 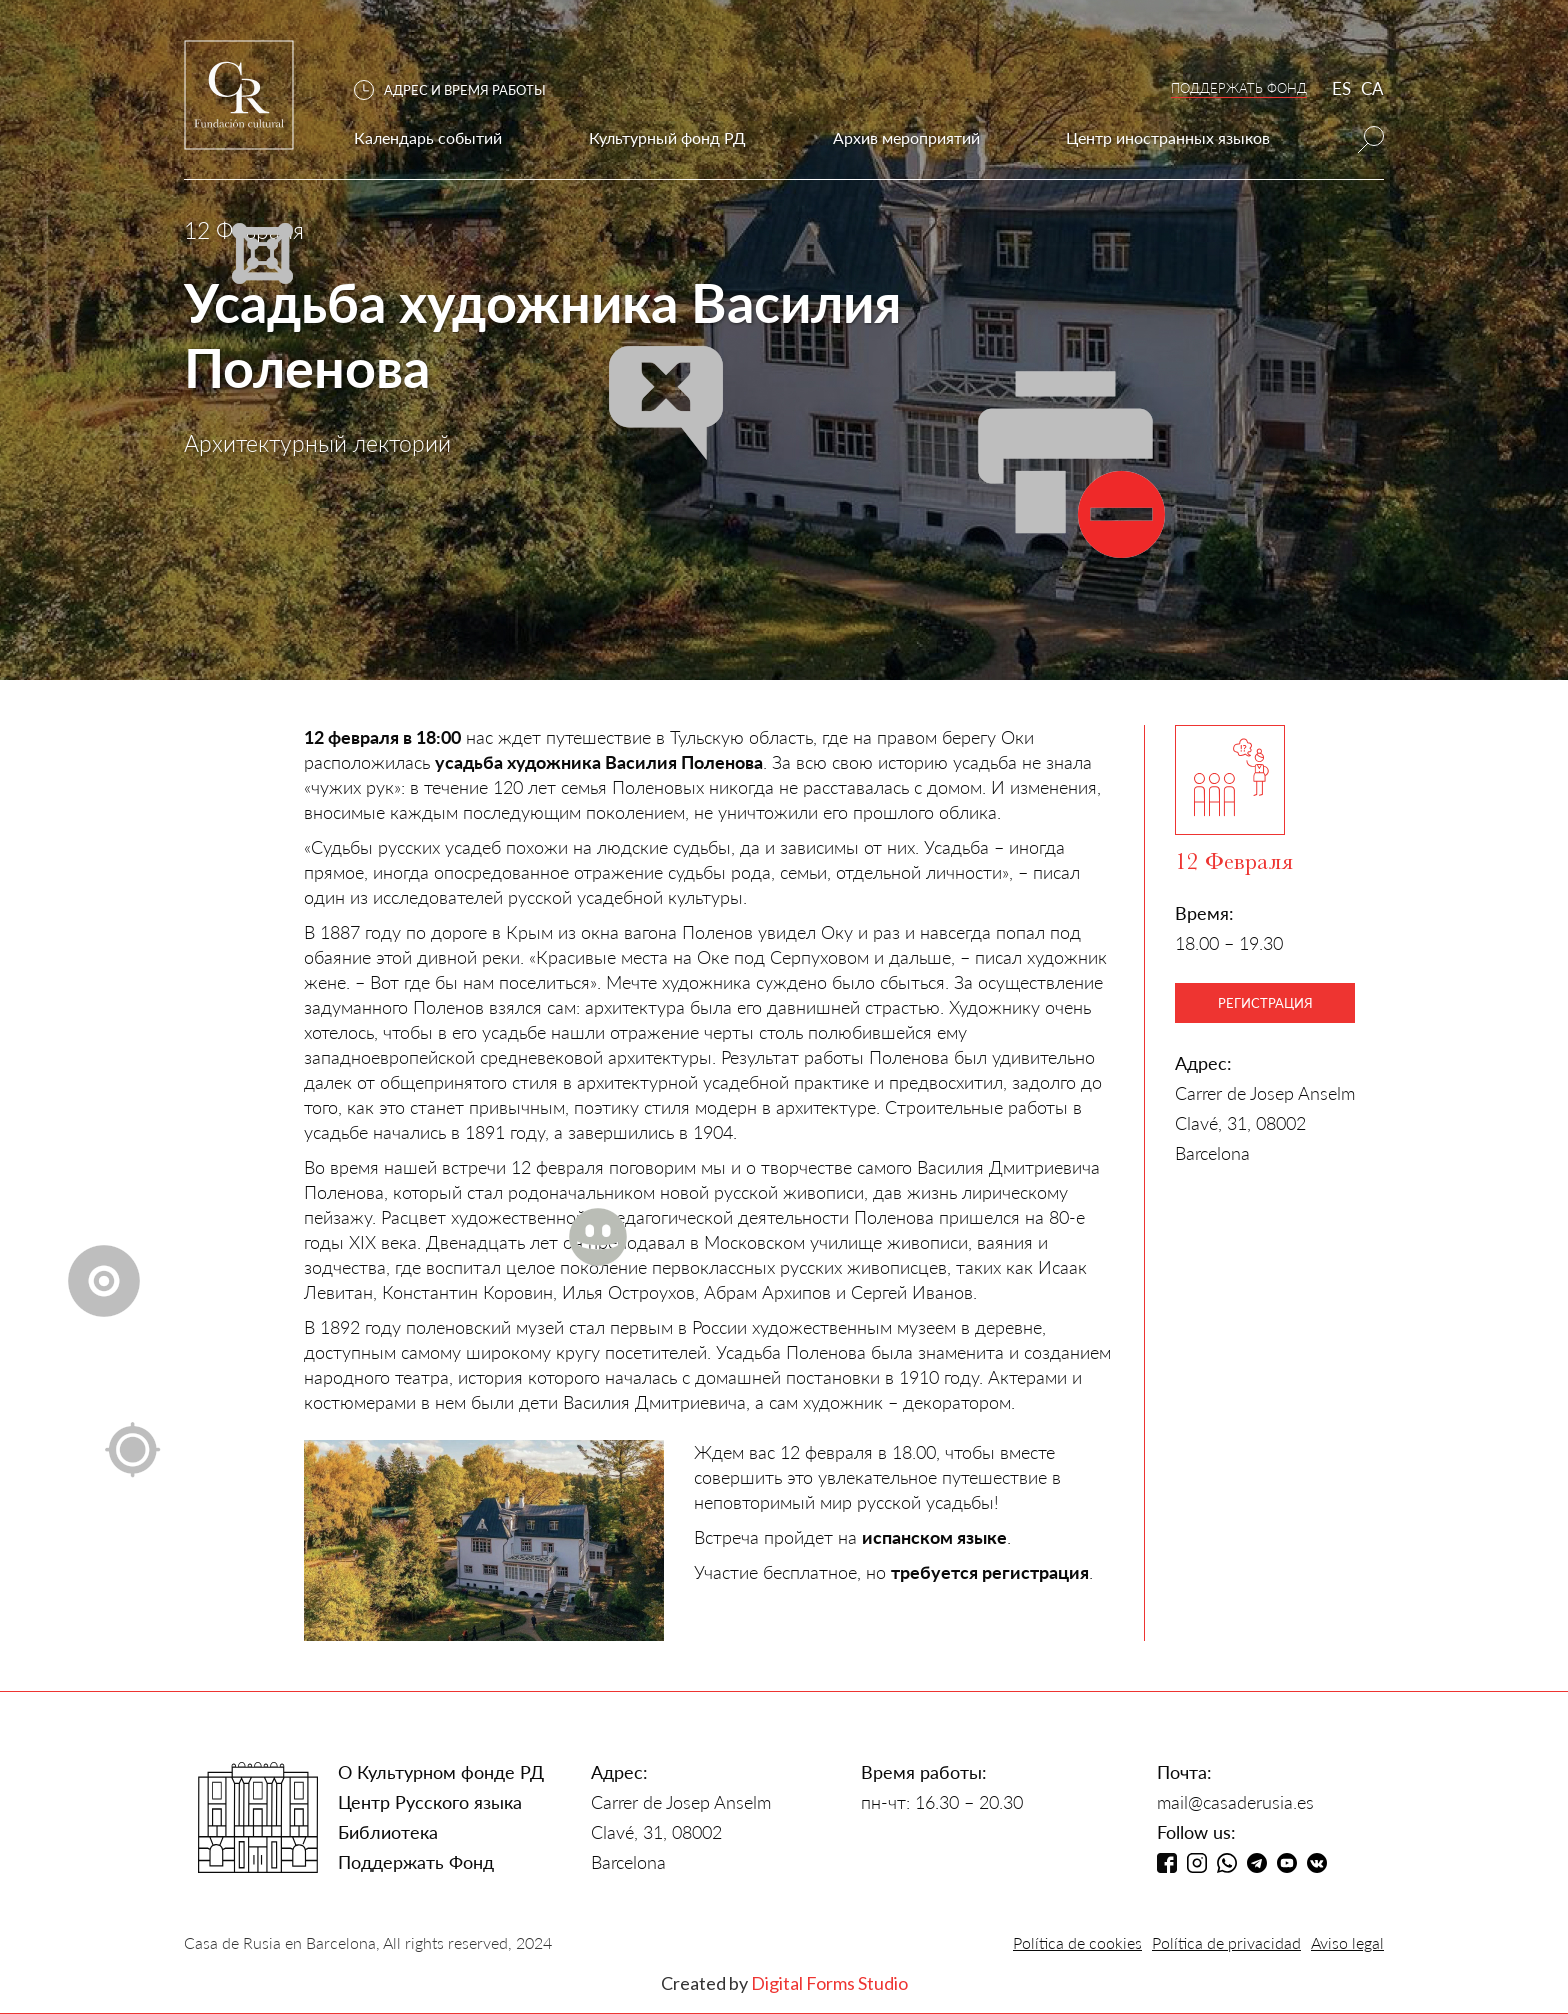 What do you see at coordinates (262, 253) in the screenshot?
I see `indicates a virtual machine or appliance file` at bounding box center [262, 253].